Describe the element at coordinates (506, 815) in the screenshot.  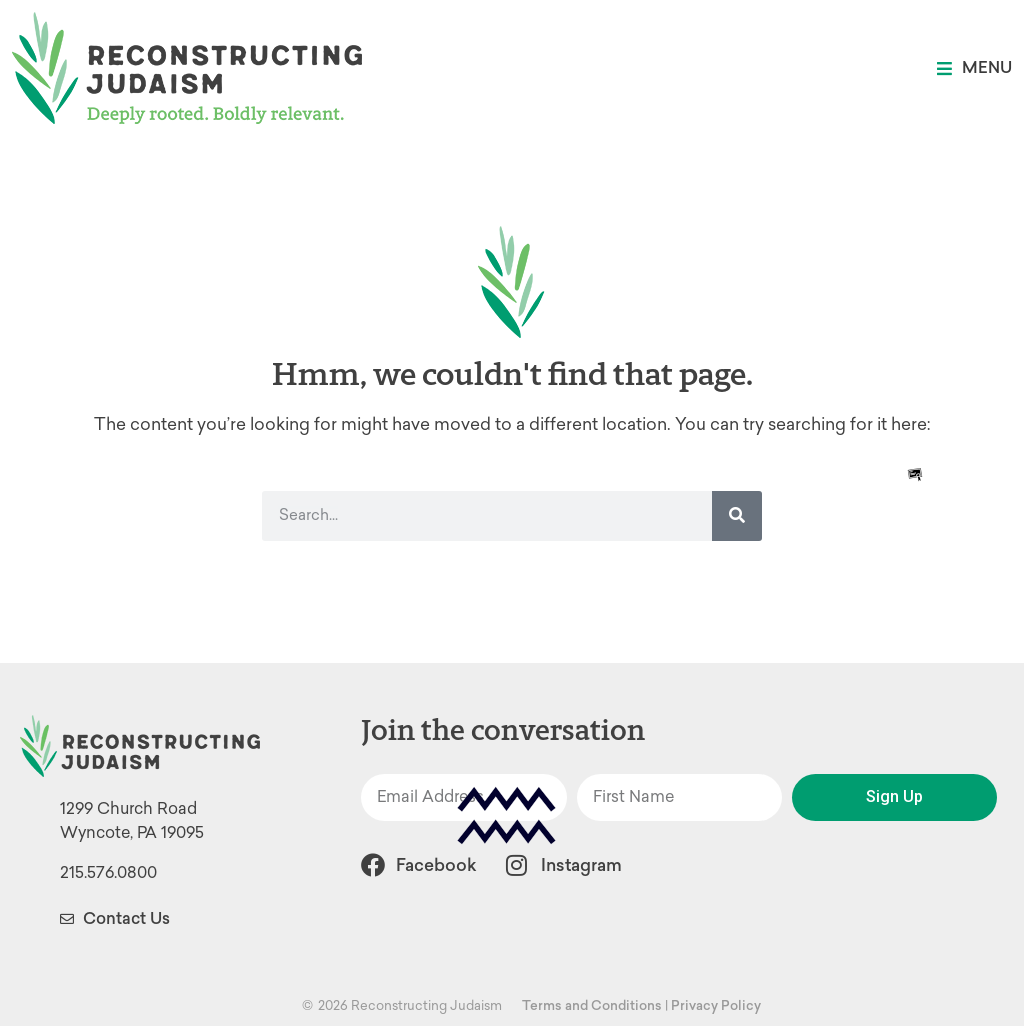
I see `represents the aquarius zodiac sign` at that location.